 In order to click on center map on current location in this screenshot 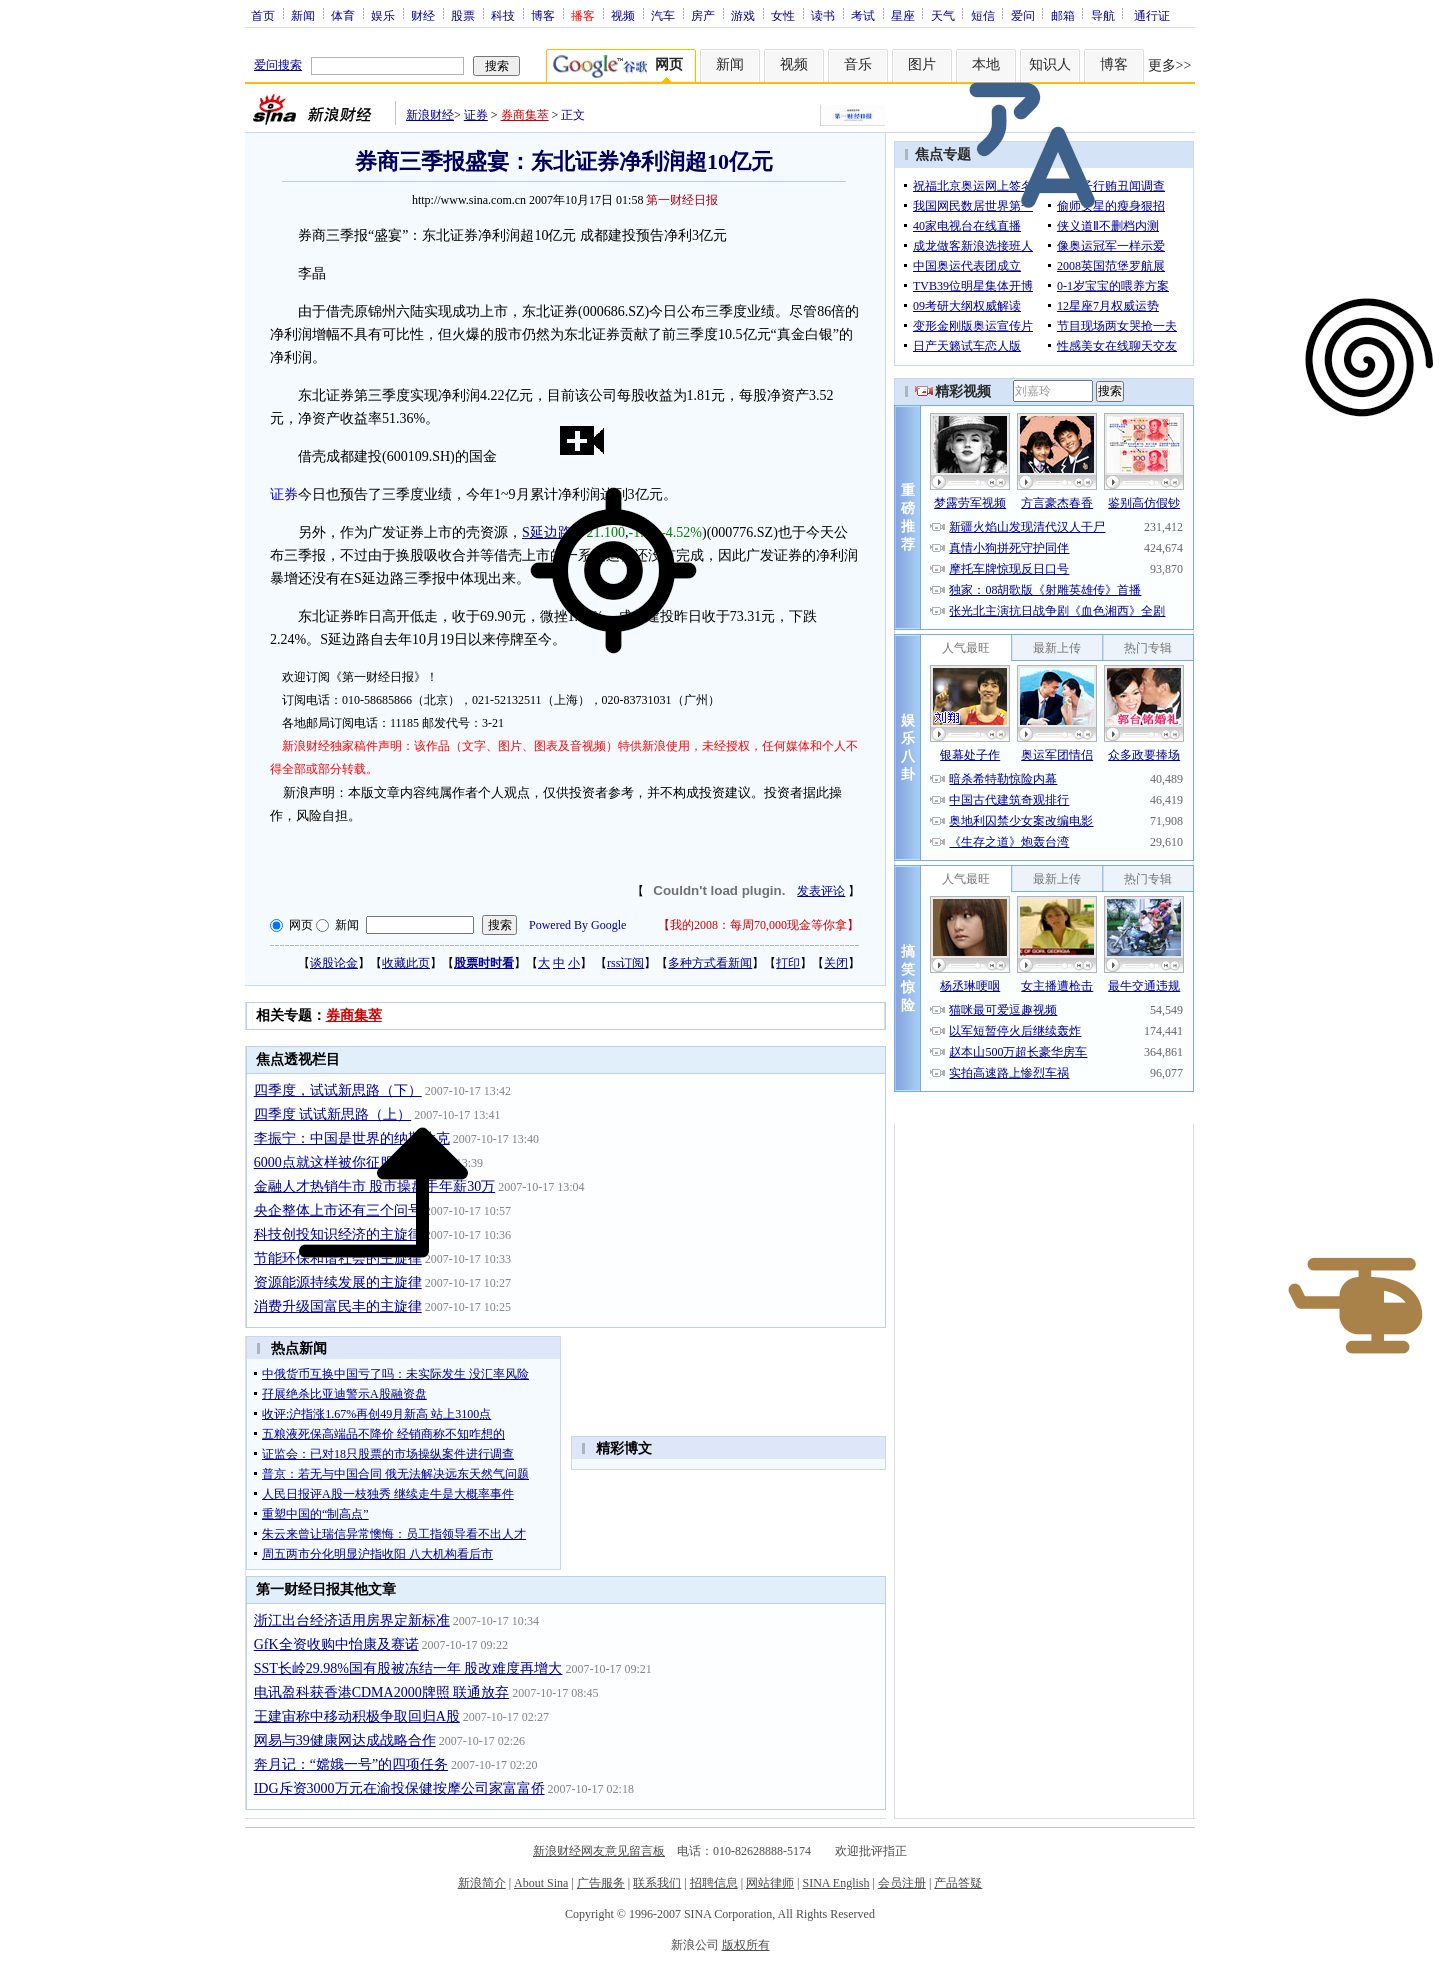, I will do `click(613, 570)`.